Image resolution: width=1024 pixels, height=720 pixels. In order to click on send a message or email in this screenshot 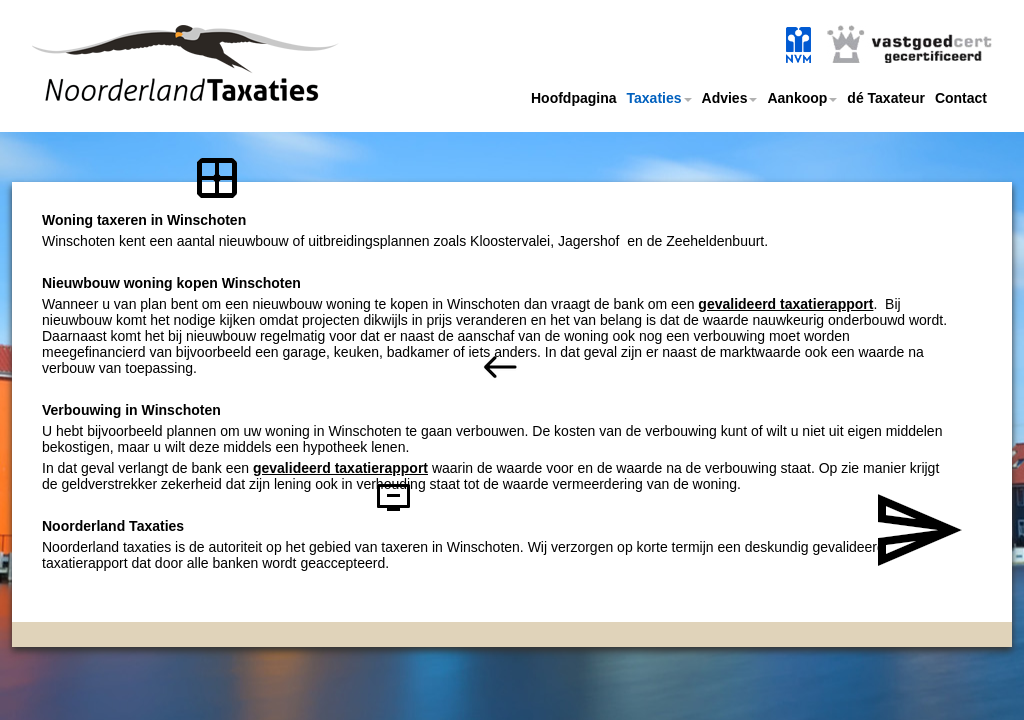, I will do `click(918, 530)`.